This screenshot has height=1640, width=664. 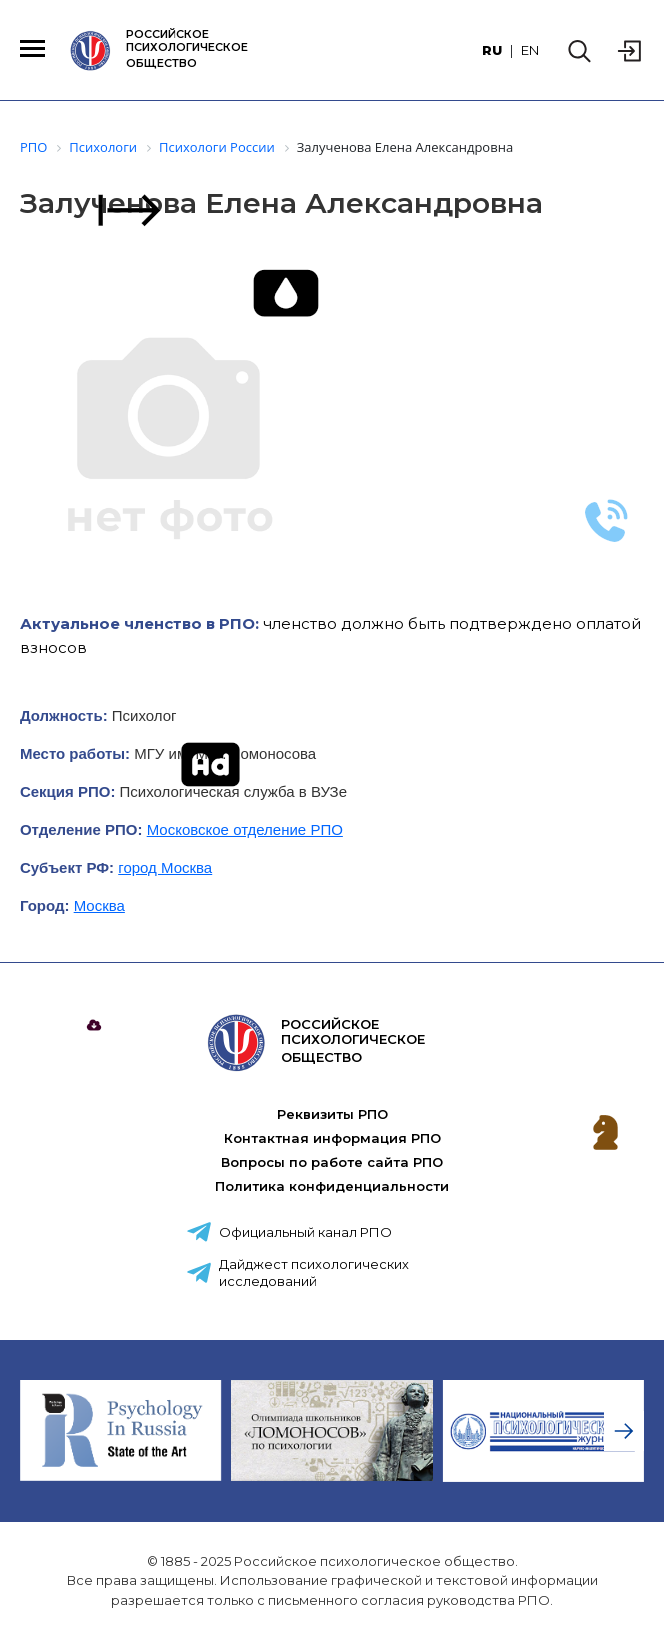 What do you see at coordinates (210, 764) in the screenshot?
I see `indicates an advertisement or sponsored content` at bounding box center [210, 764].